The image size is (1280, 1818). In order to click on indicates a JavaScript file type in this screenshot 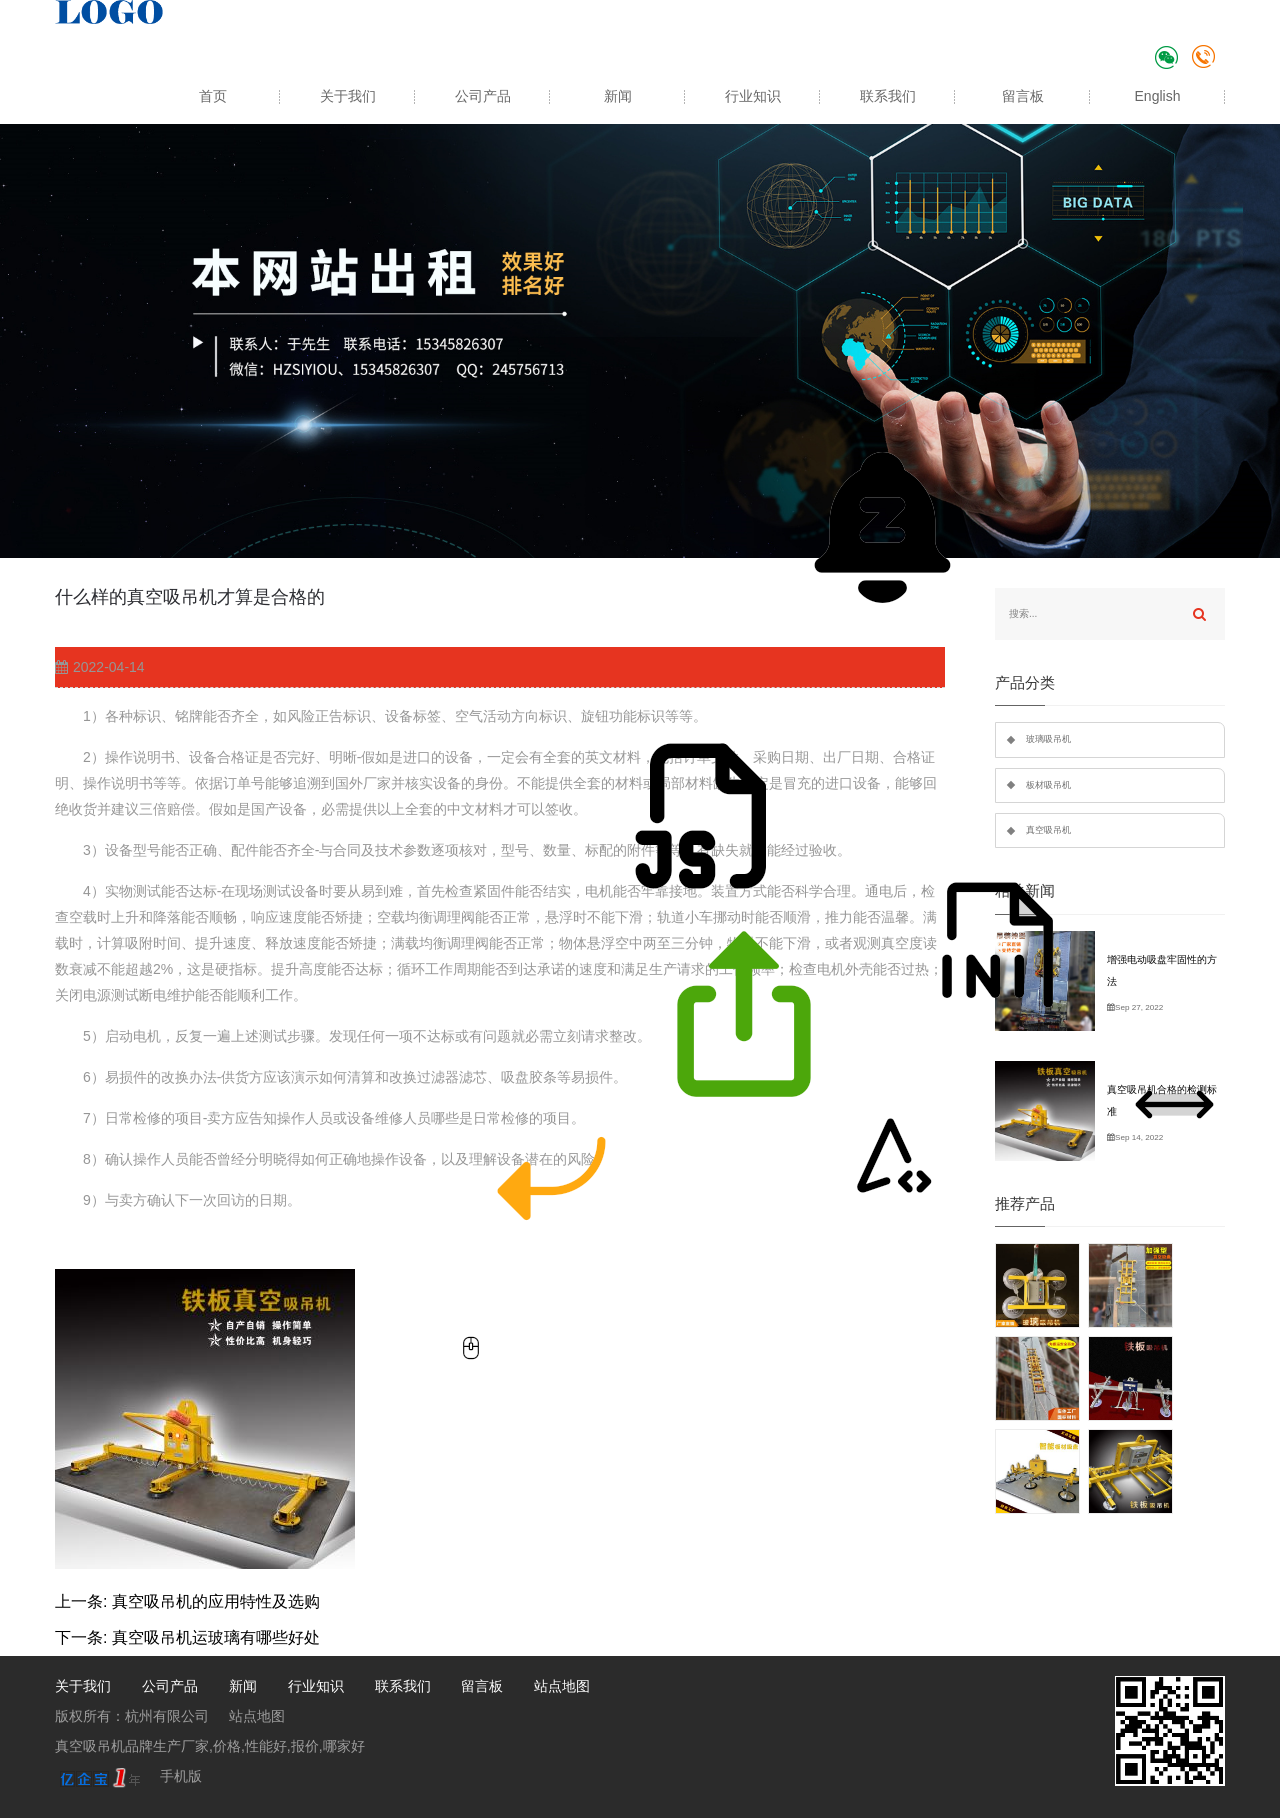, I will do `click(708, 816)`.